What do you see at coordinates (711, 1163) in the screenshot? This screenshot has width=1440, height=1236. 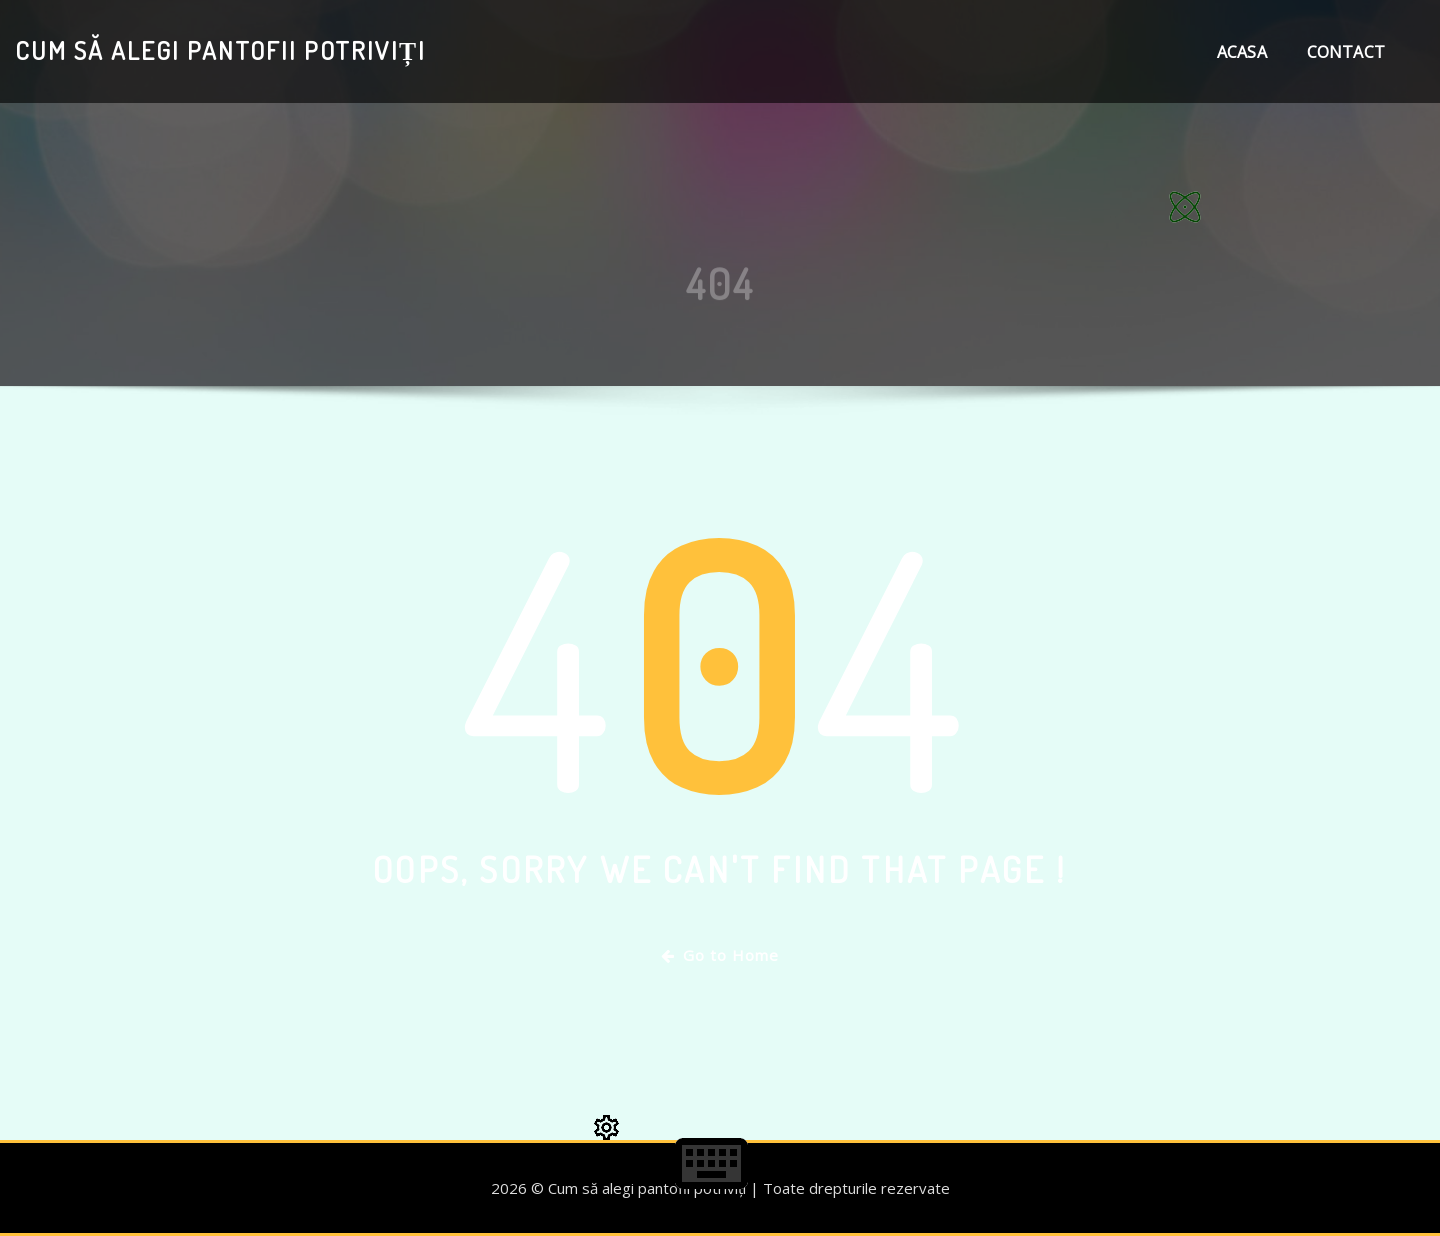 I see `open on-screen keyboard` at bounding box center [711, 1163].